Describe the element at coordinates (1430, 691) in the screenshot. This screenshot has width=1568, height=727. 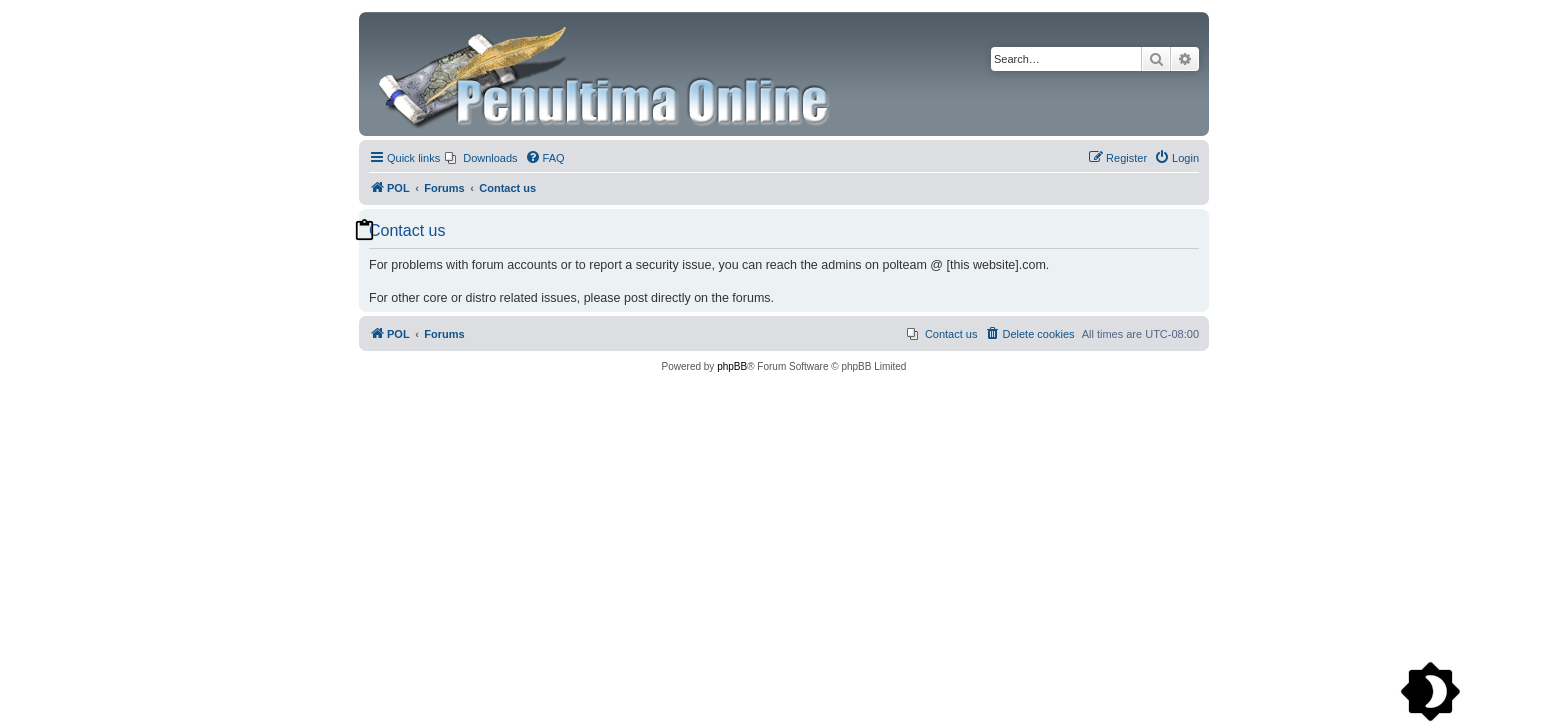
I see `toggle dark mode or night theme` at that location.